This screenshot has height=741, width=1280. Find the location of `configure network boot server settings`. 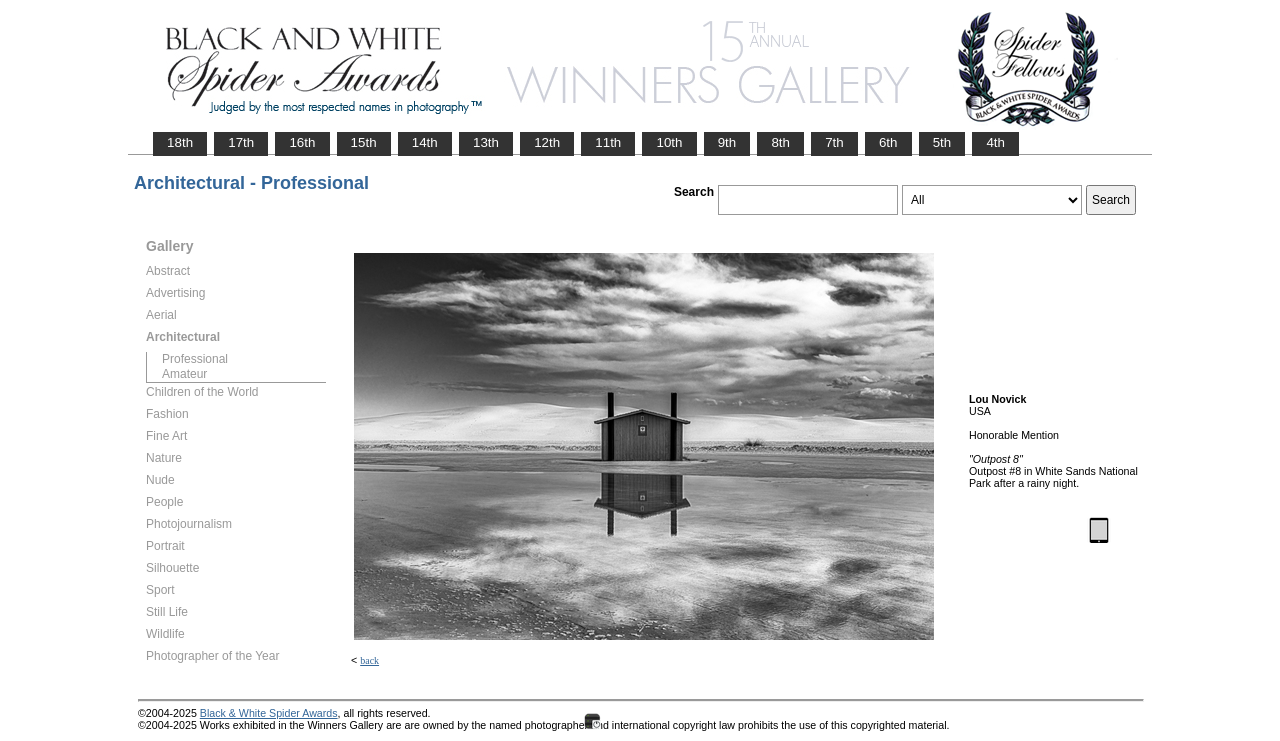

configure network boot server settings is located at coordinates (592, 721).